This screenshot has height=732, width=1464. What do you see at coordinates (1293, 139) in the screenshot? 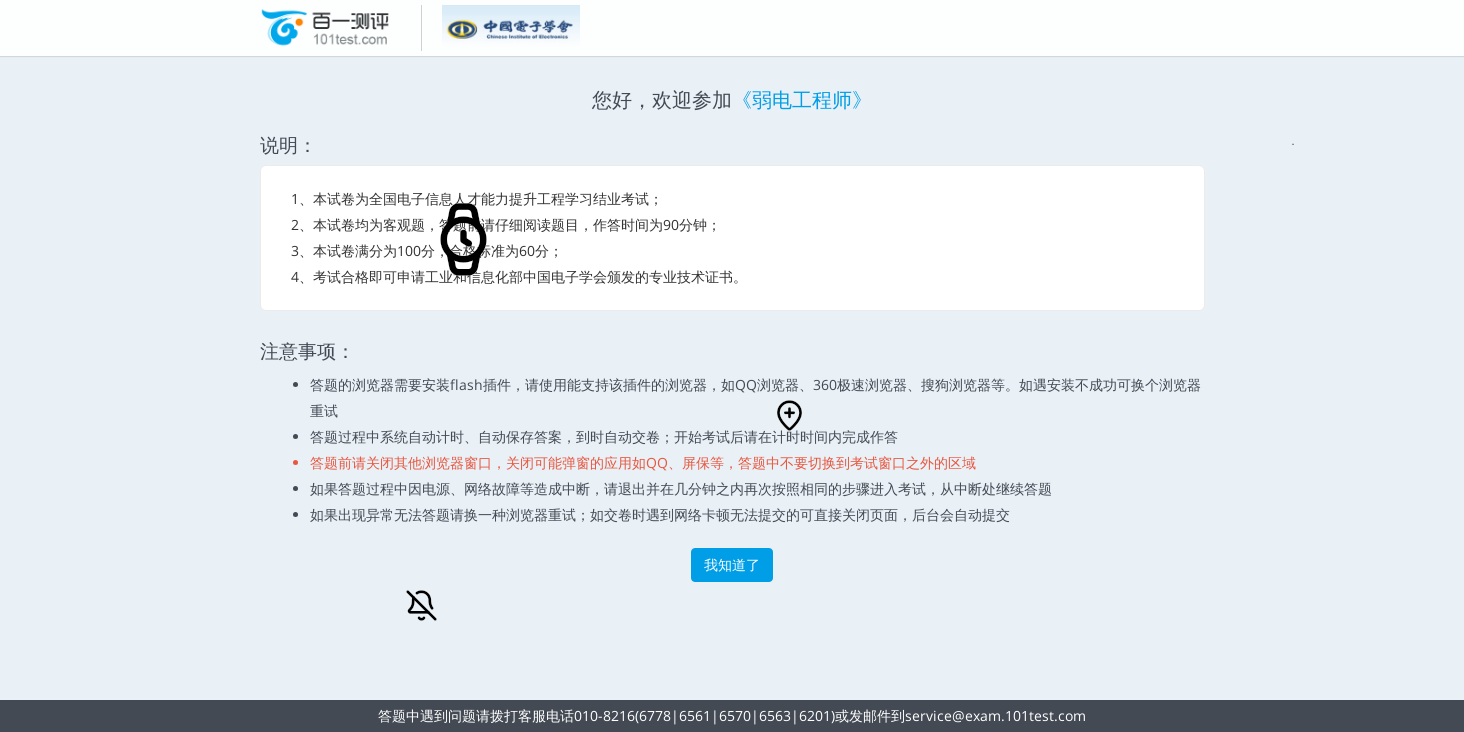
I see `no wifi signal available` at bounding box center [1293, 139].